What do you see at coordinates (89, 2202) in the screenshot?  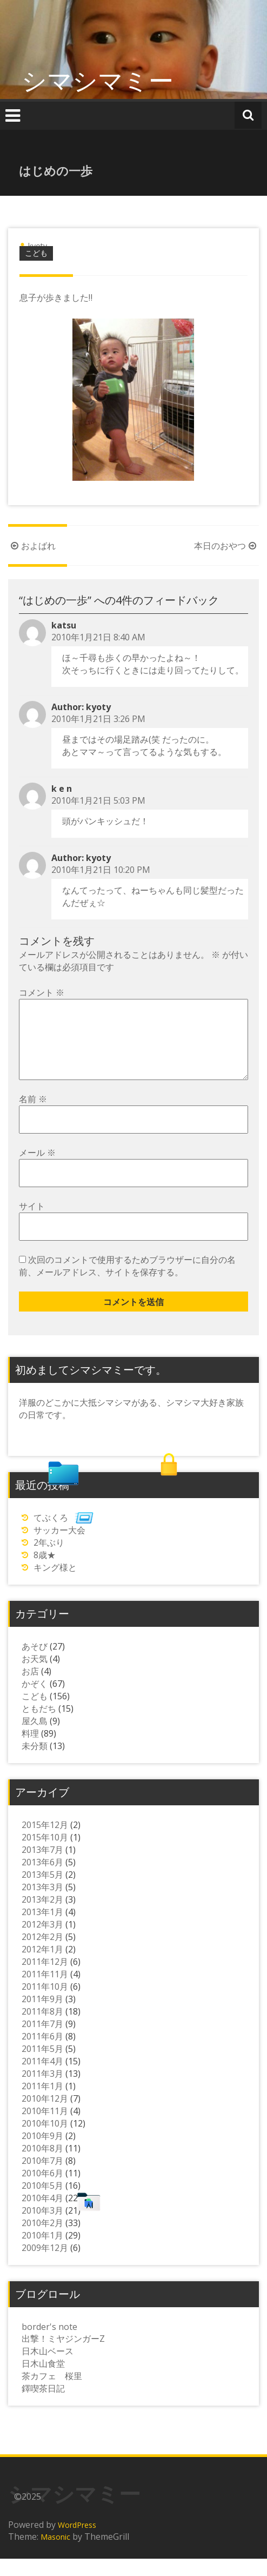 I see `open android studio projects folder` at bounding box center [89, 2202].